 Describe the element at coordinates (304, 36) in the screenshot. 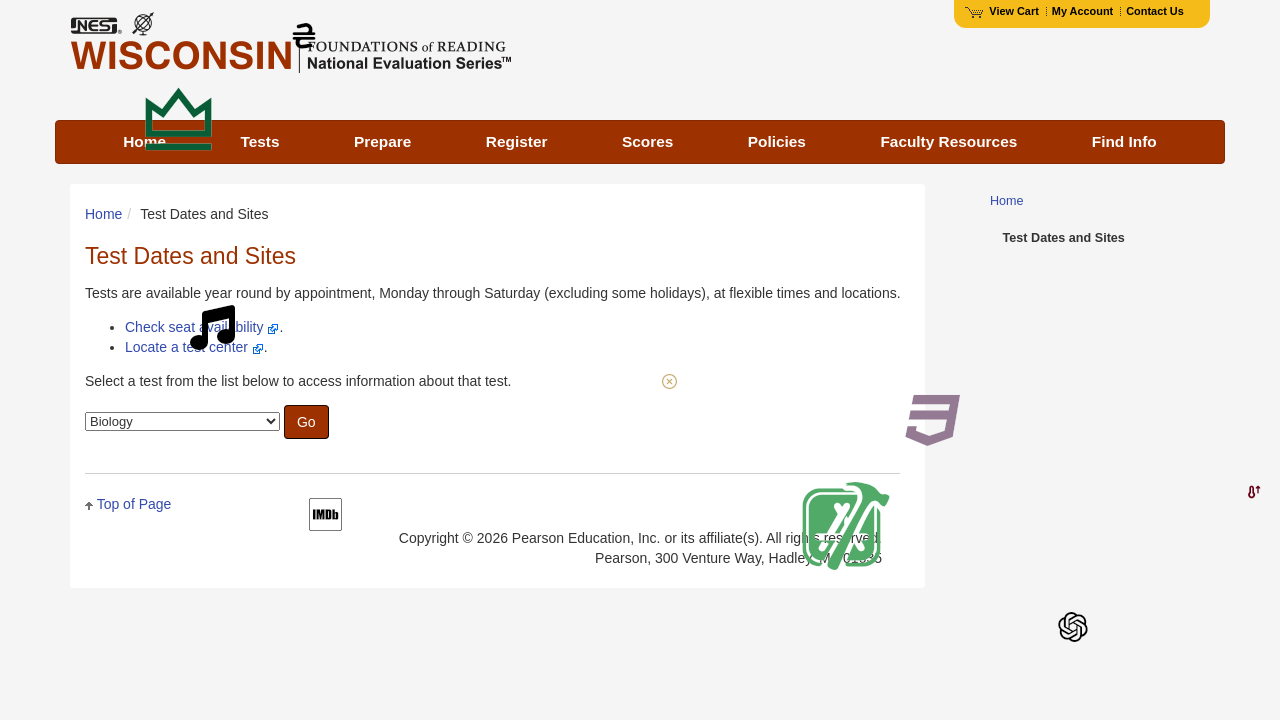

I see `indicates Ukrainian hryvnia currency` at that location.